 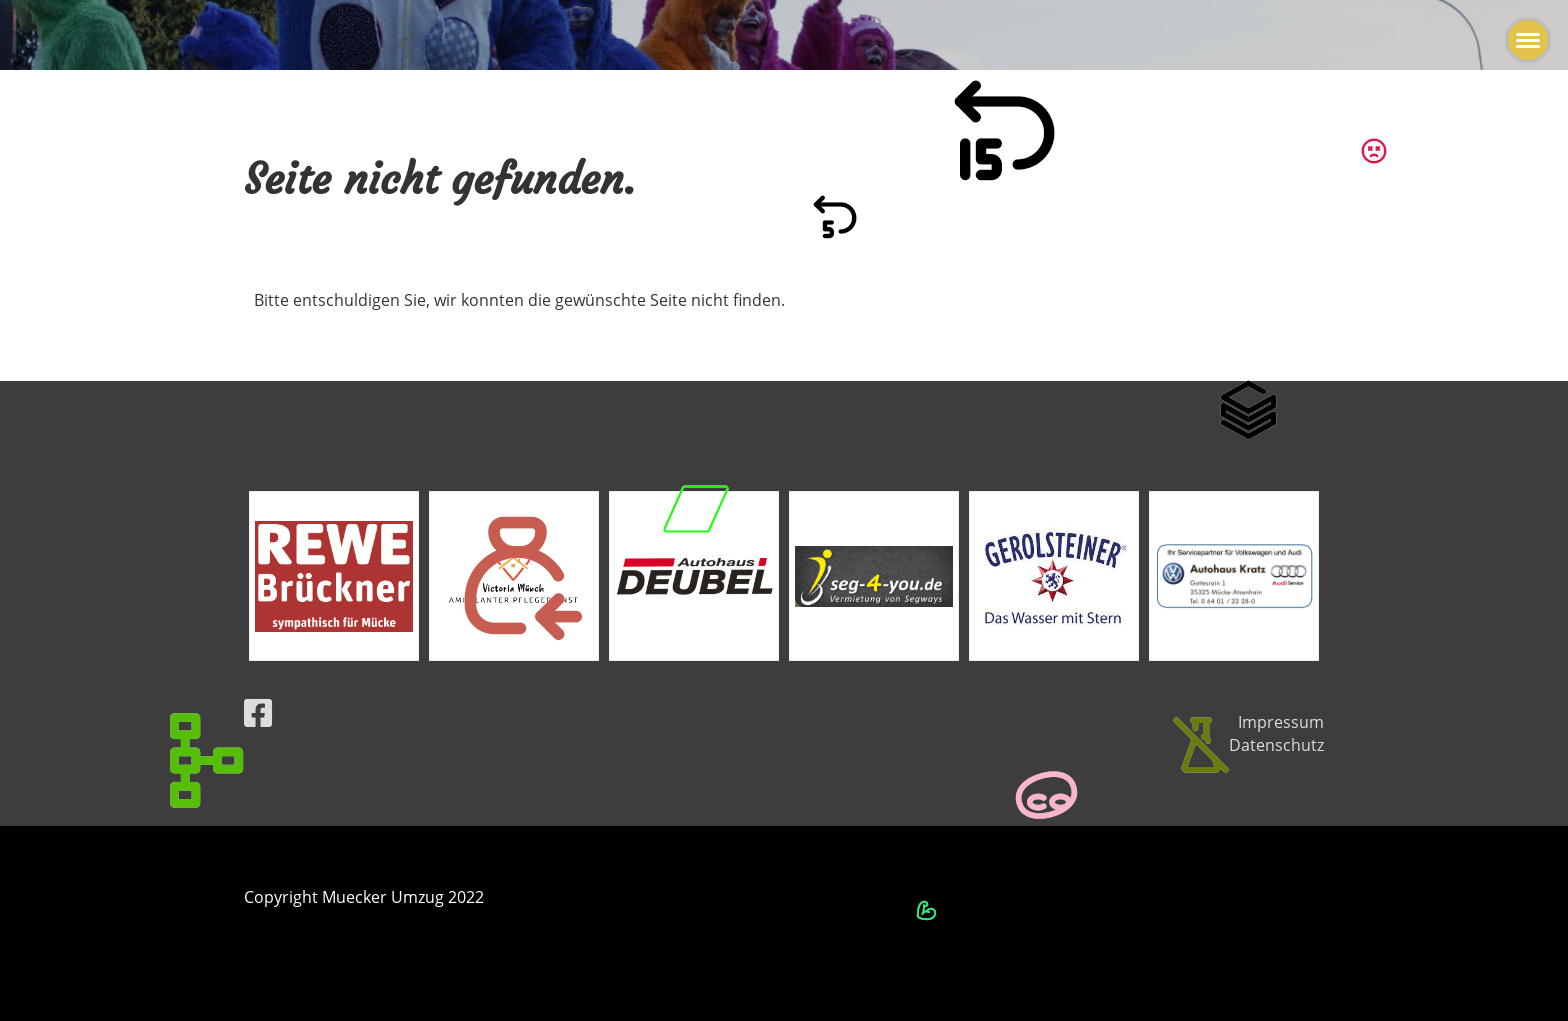 I want to click on open cohost social media app, so click(x=1046, y=796).